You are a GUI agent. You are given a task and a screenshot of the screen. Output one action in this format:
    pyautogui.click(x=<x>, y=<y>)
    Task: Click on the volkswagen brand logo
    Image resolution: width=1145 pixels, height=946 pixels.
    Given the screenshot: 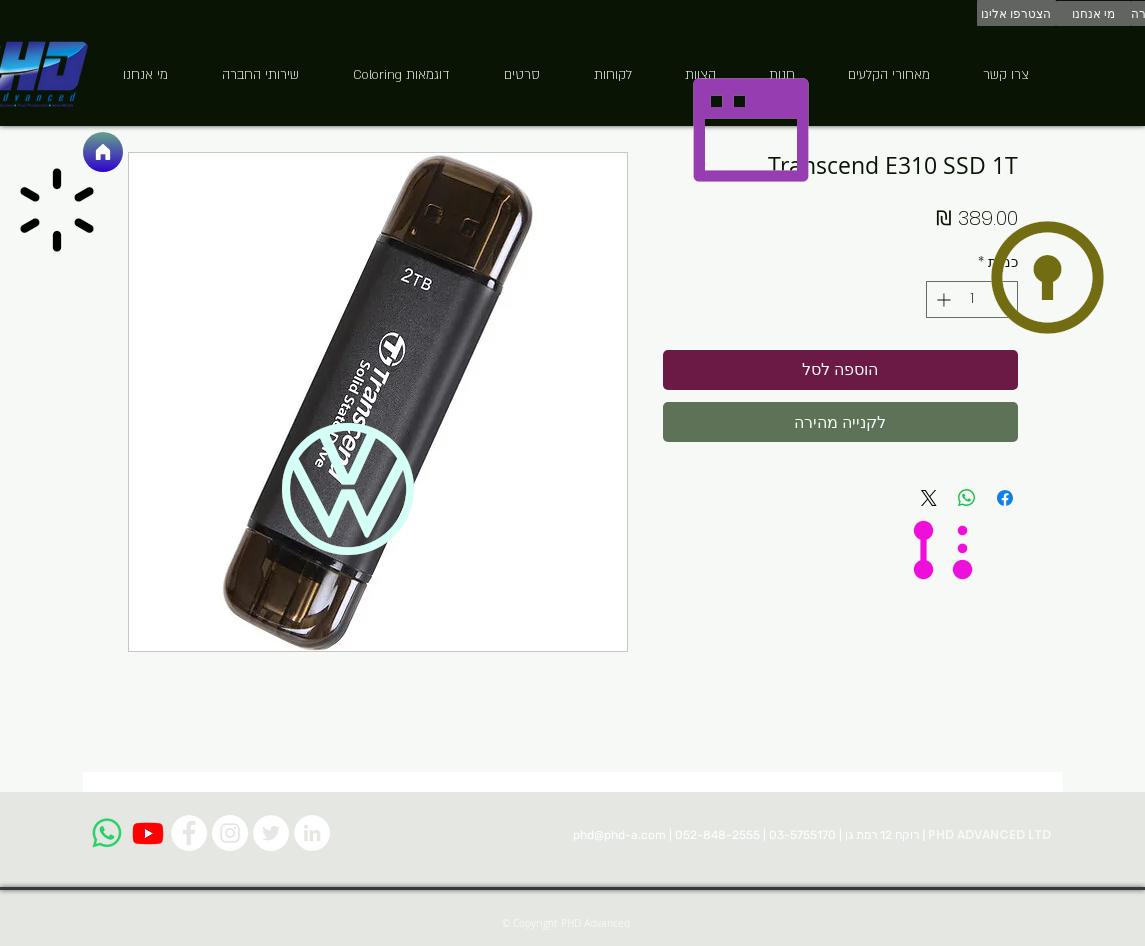 What is the action you would take?
    pyautogui.click(x=348, y=489)
    